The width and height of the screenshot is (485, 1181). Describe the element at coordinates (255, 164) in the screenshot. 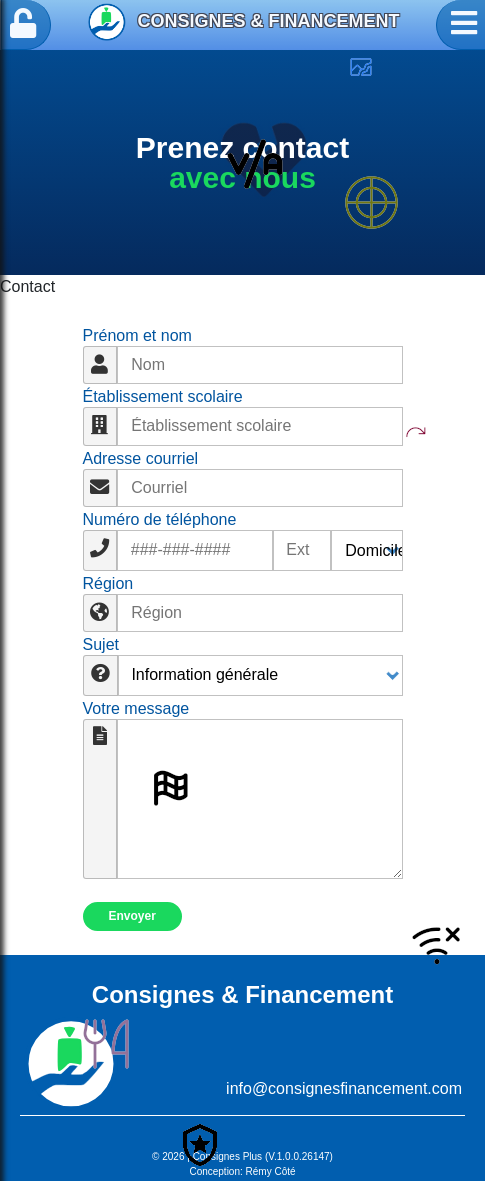

I see `adjust letter spacing in text` at that location.